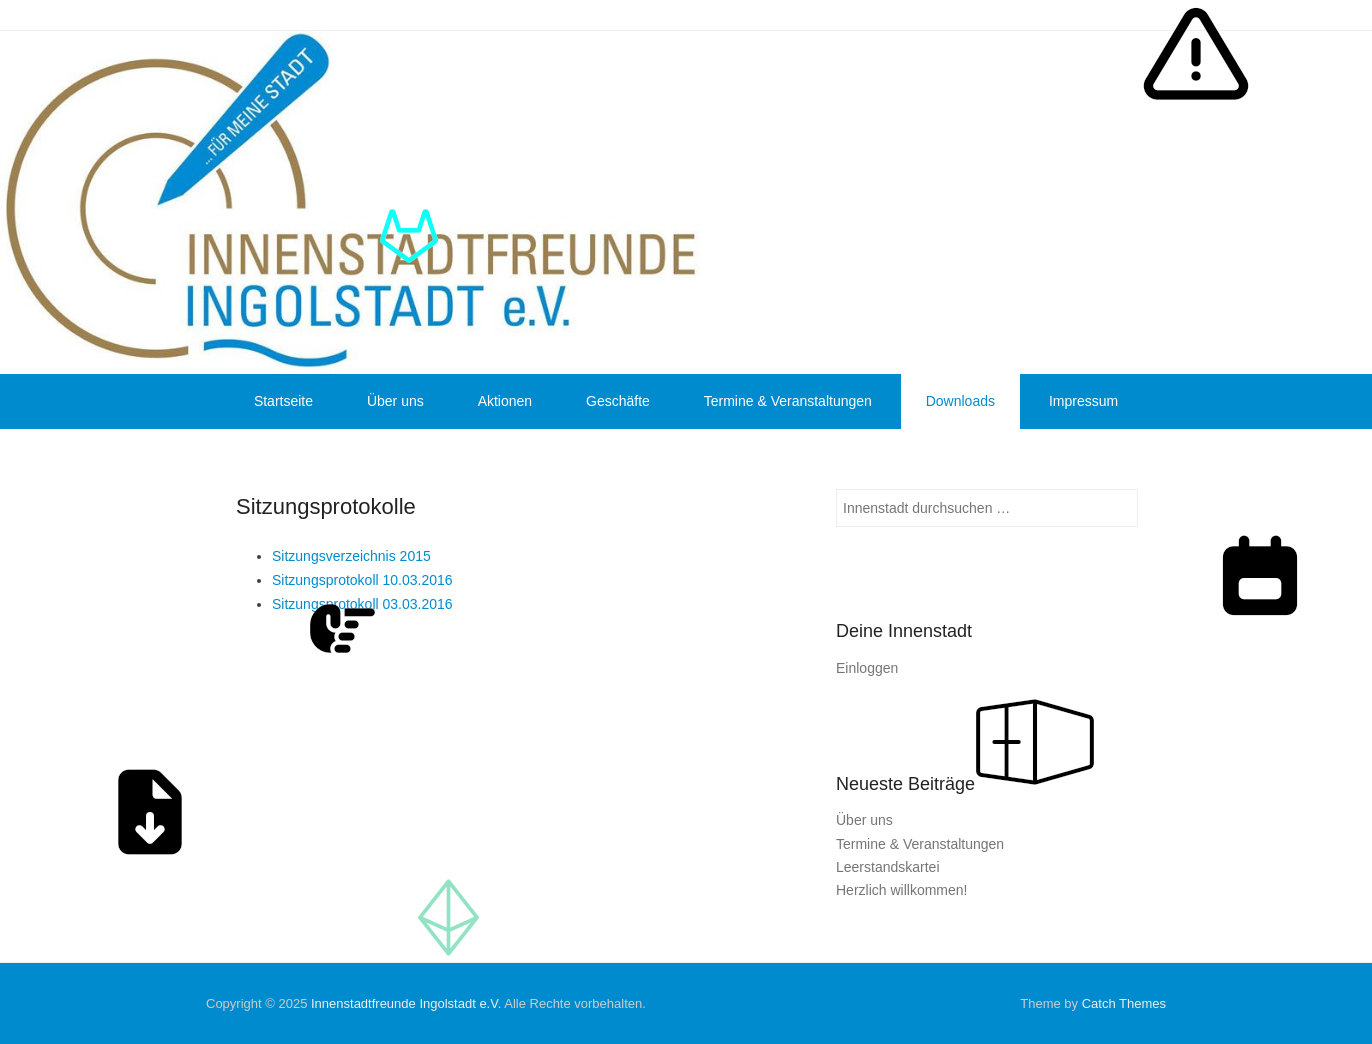 This screenshot has width=1372, height=1044. Describe the element at coordinates (448, 917) in the screenshot. I see `view ethereum wallet or balance` at that location.